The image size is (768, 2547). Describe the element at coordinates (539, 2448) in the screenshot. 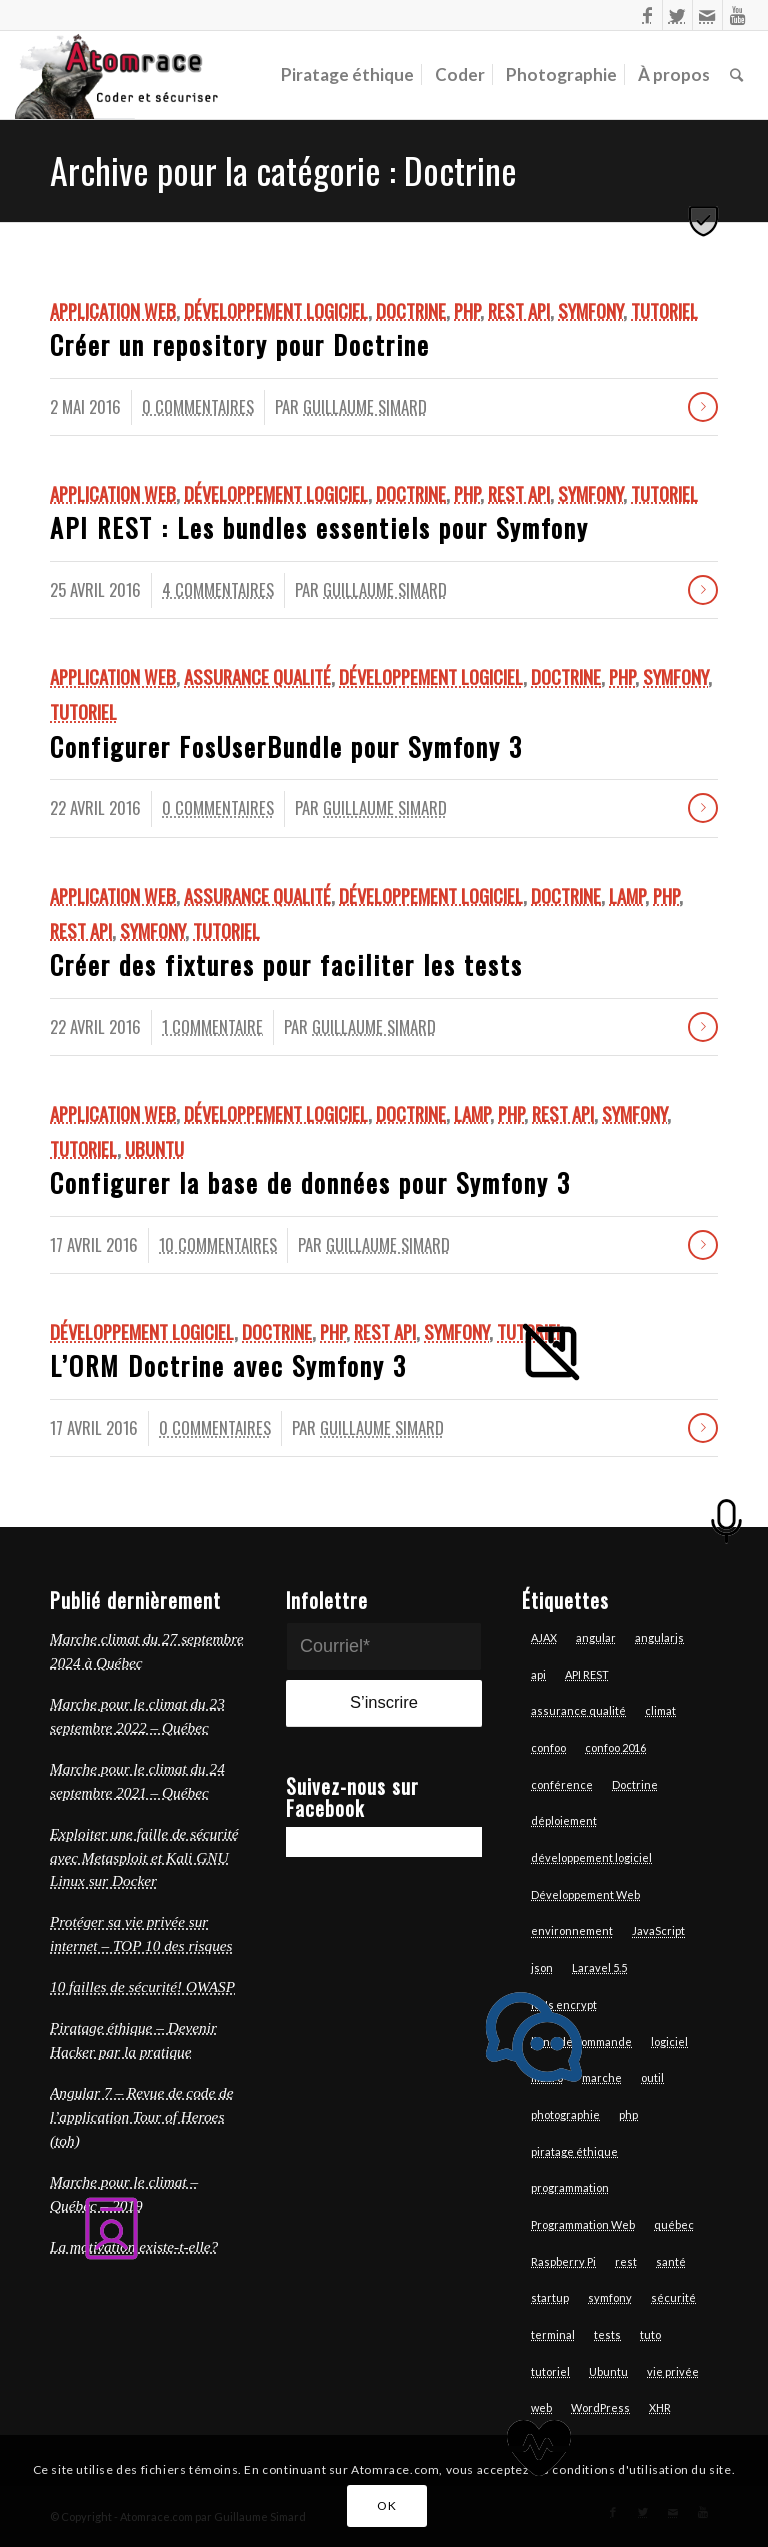

I see `view health or fitness tracking data` at that location.